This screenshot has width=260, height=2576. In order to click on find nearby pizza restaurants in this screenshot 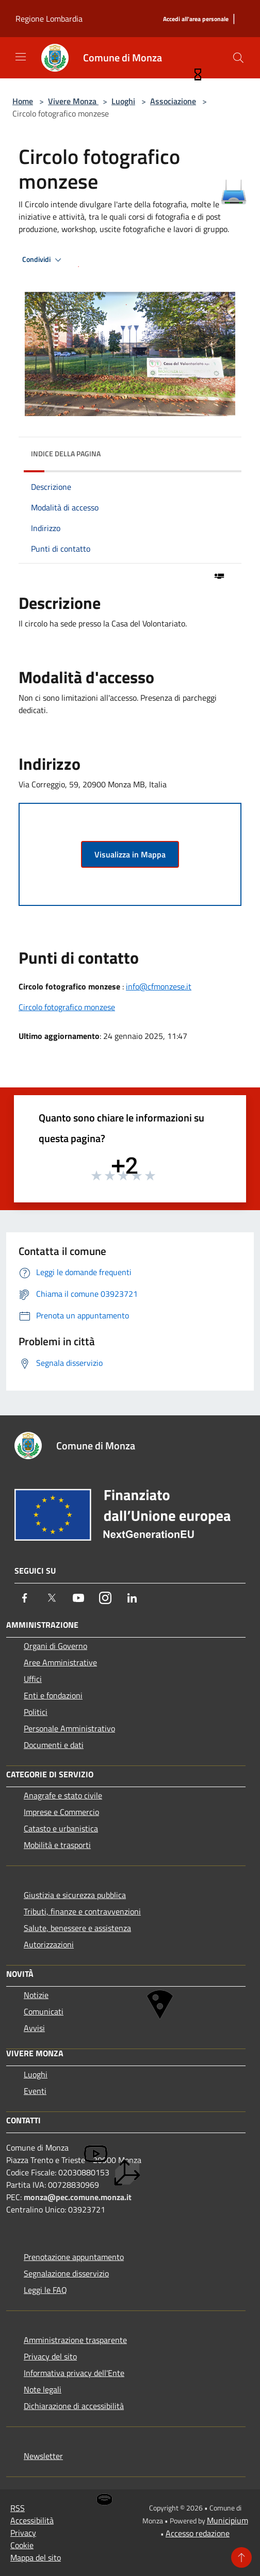, I will do `click(160, 2005)`.